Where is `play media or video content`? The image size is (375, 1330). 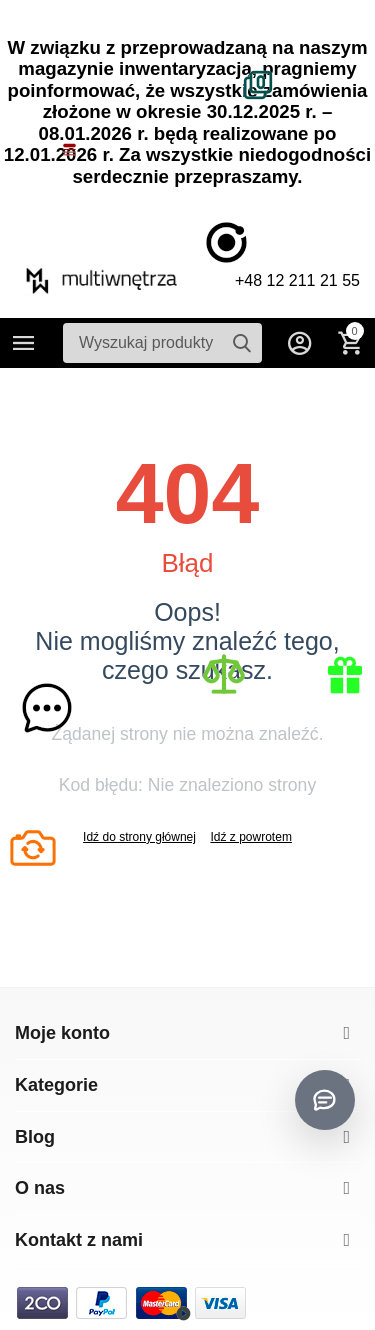
play media or video content is located at coordinates (183, 1313).